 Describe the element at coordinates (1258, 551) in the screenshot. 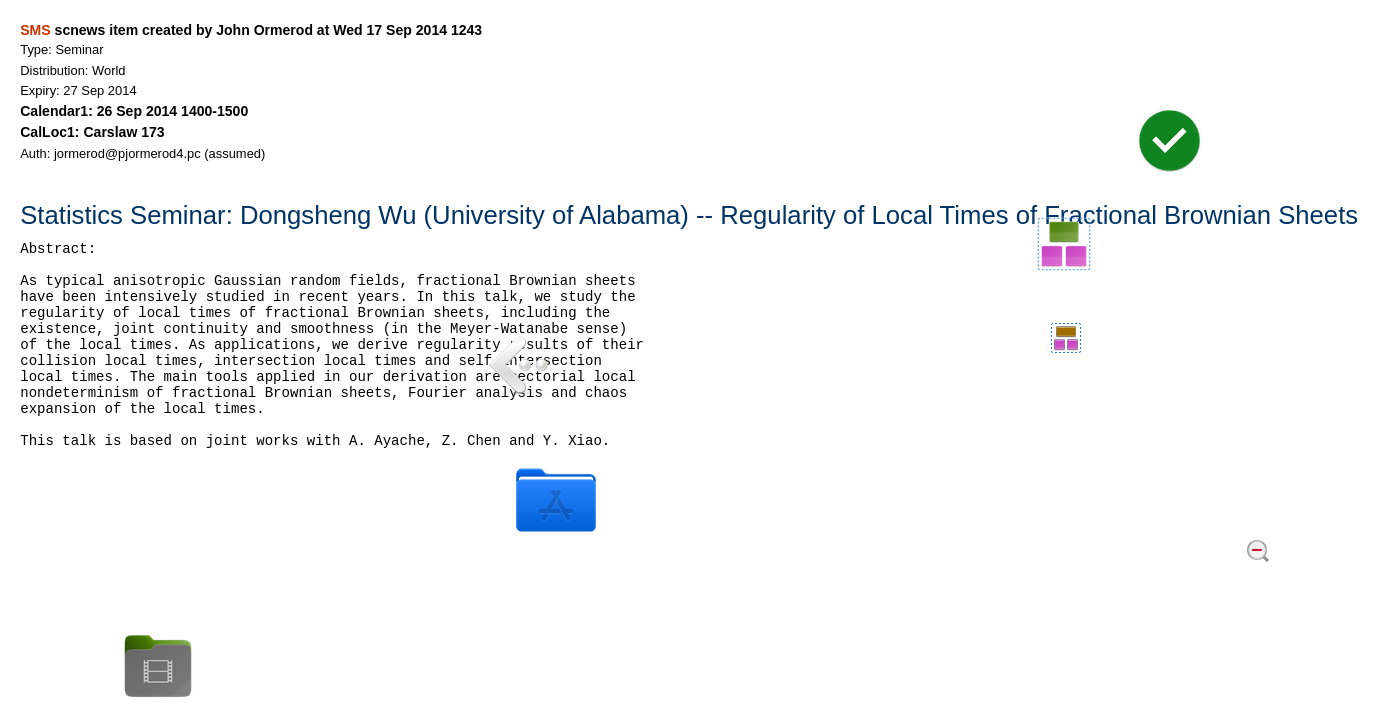

I see `zoom out of document view` at that location.